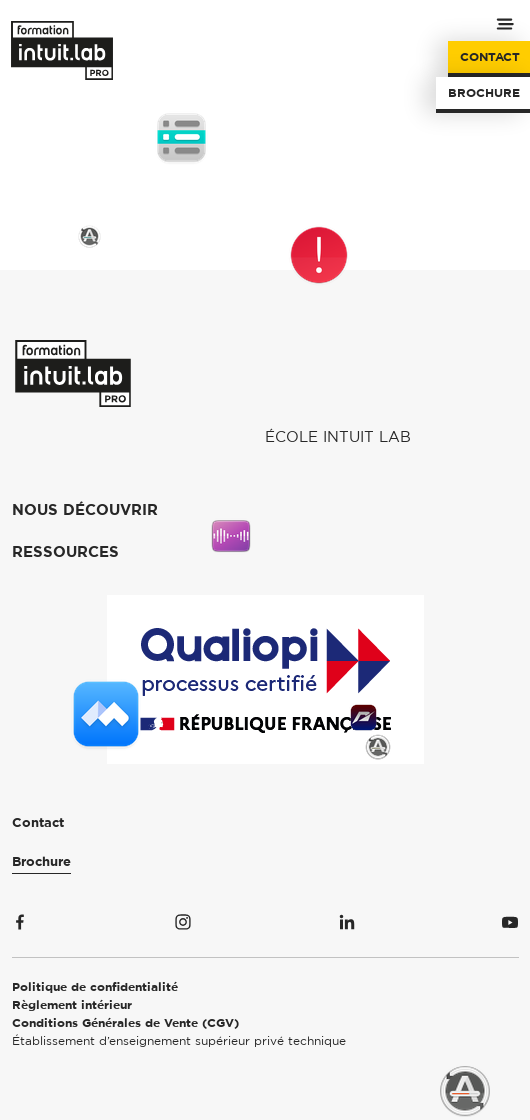 The image size is (530, 1120). What do you see at coordinates (378, 747) in the screenshot?
I see `open the software updater application` at bounding box center [378, 747].